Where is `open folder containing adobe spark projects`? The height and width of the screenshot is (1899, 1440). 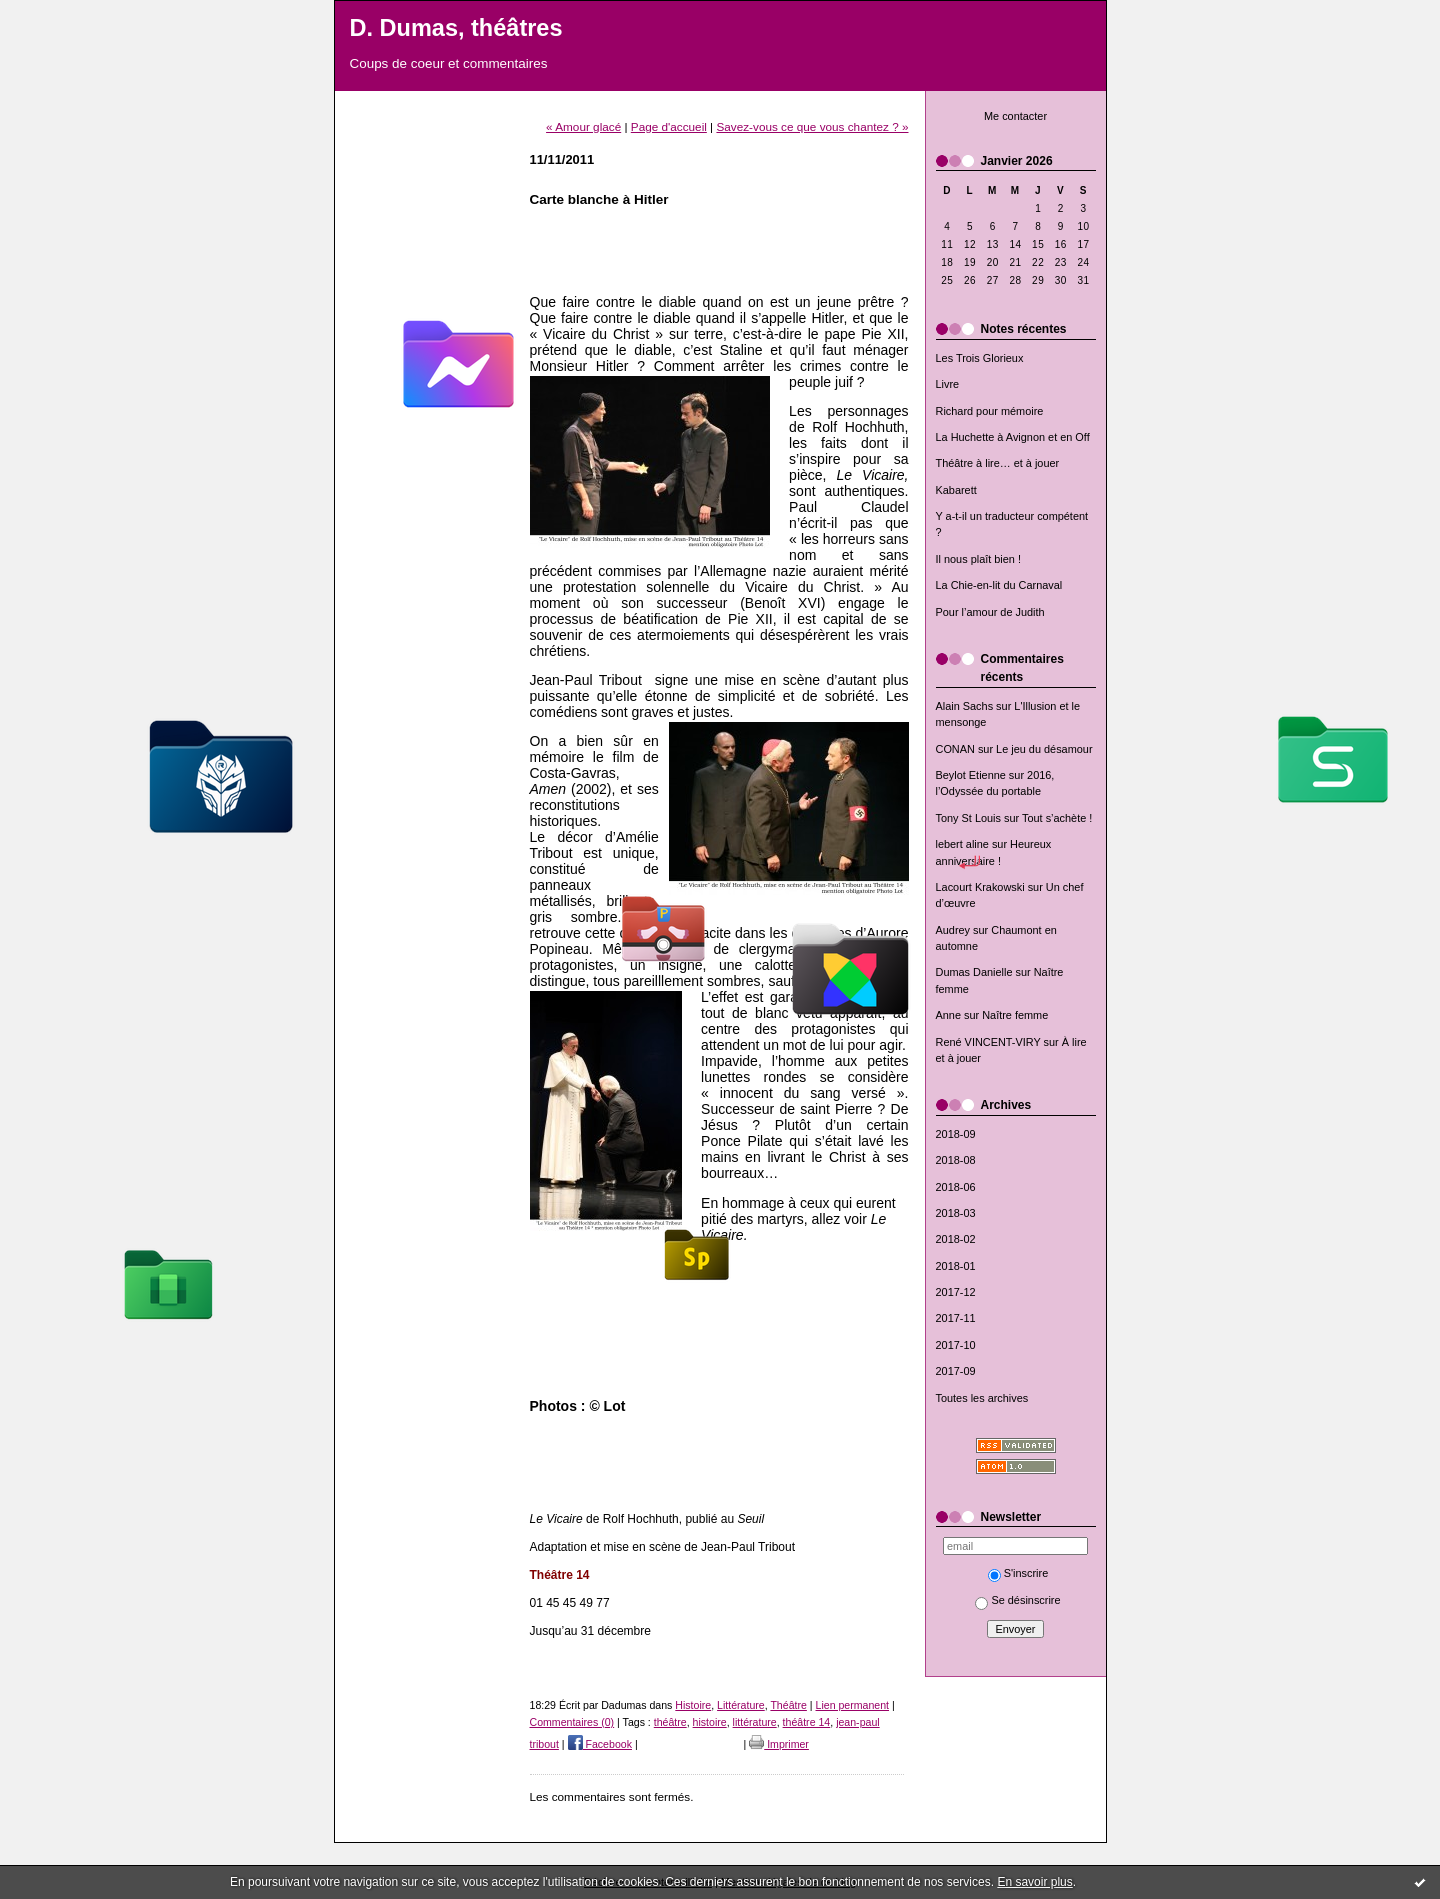 open folder containing adobe spark projects is located at coordinates (696, 1256).